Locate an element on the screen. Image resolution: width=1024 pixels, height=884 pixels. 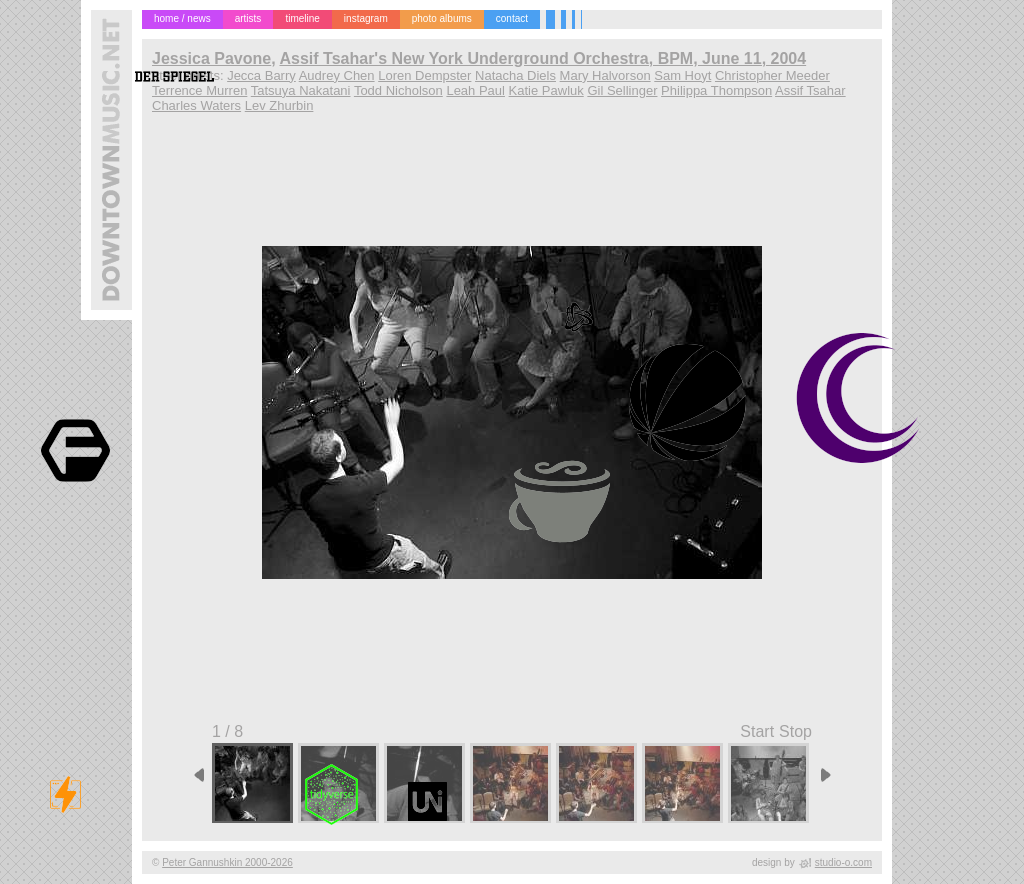
indicates coffeescript programming language is located at coordinates (559, 501).